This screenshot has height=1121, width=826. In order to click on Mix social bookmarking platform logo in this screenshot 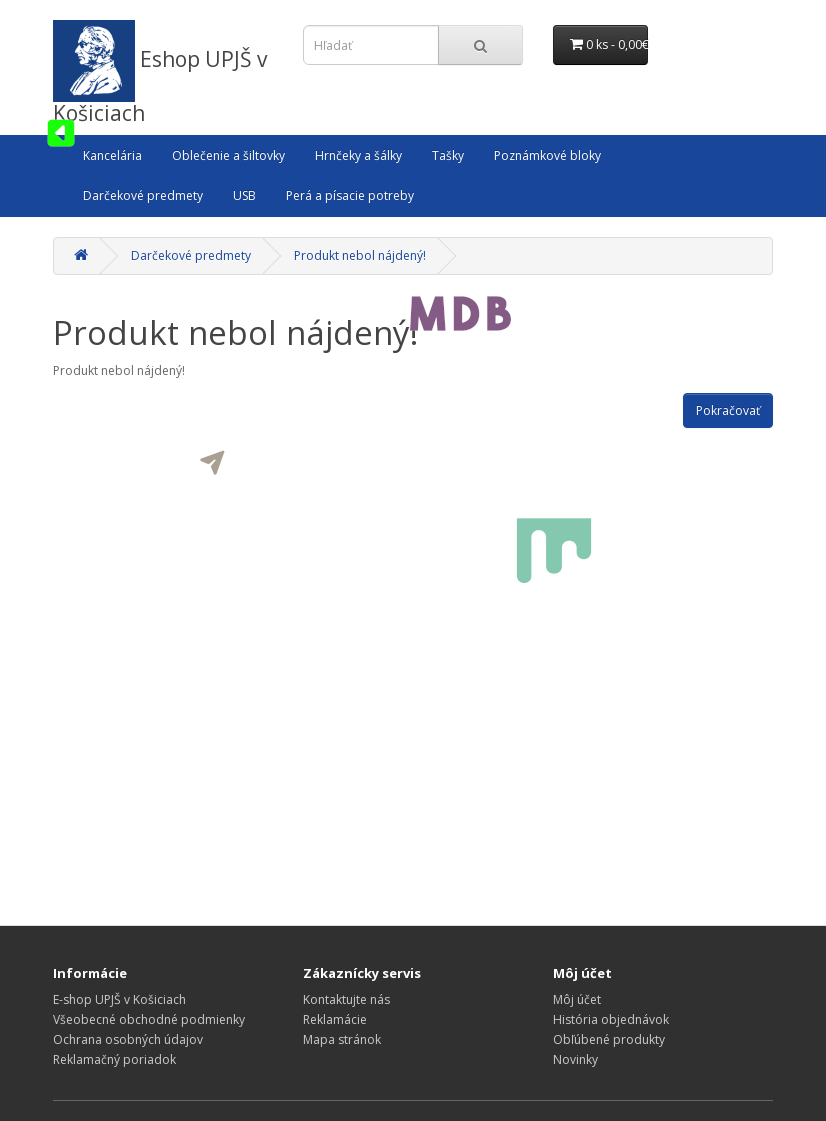, I will do `click(554, 550)`.